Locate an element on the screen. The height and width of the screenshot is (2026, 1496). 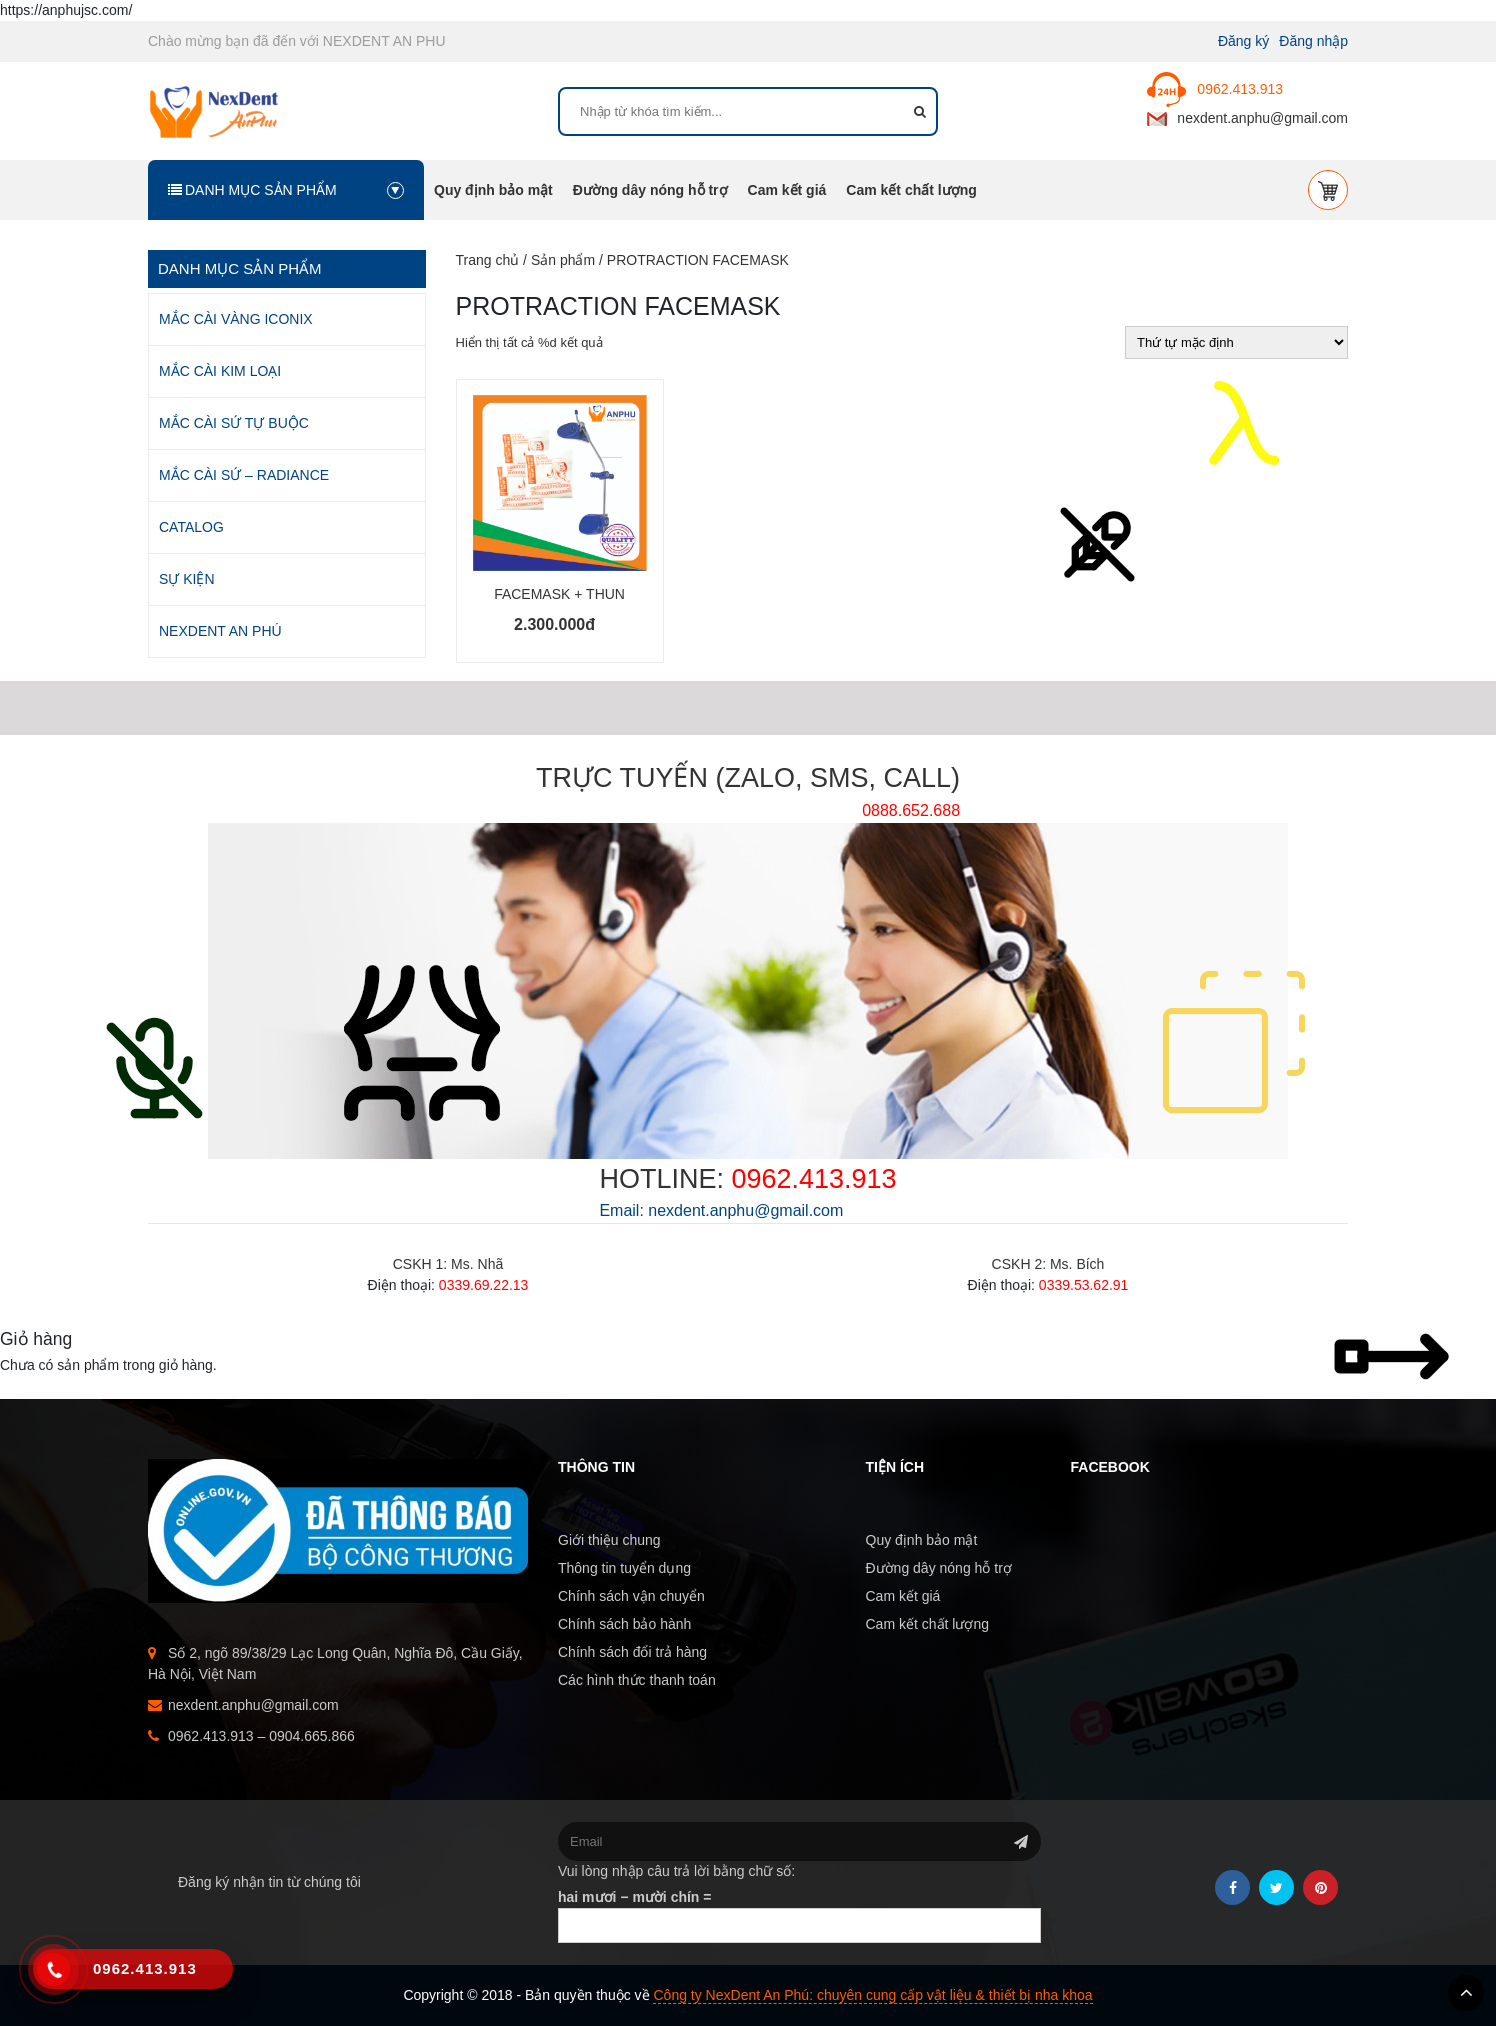
disable handwriting or stylus input is located at coordinates (1097, 544).